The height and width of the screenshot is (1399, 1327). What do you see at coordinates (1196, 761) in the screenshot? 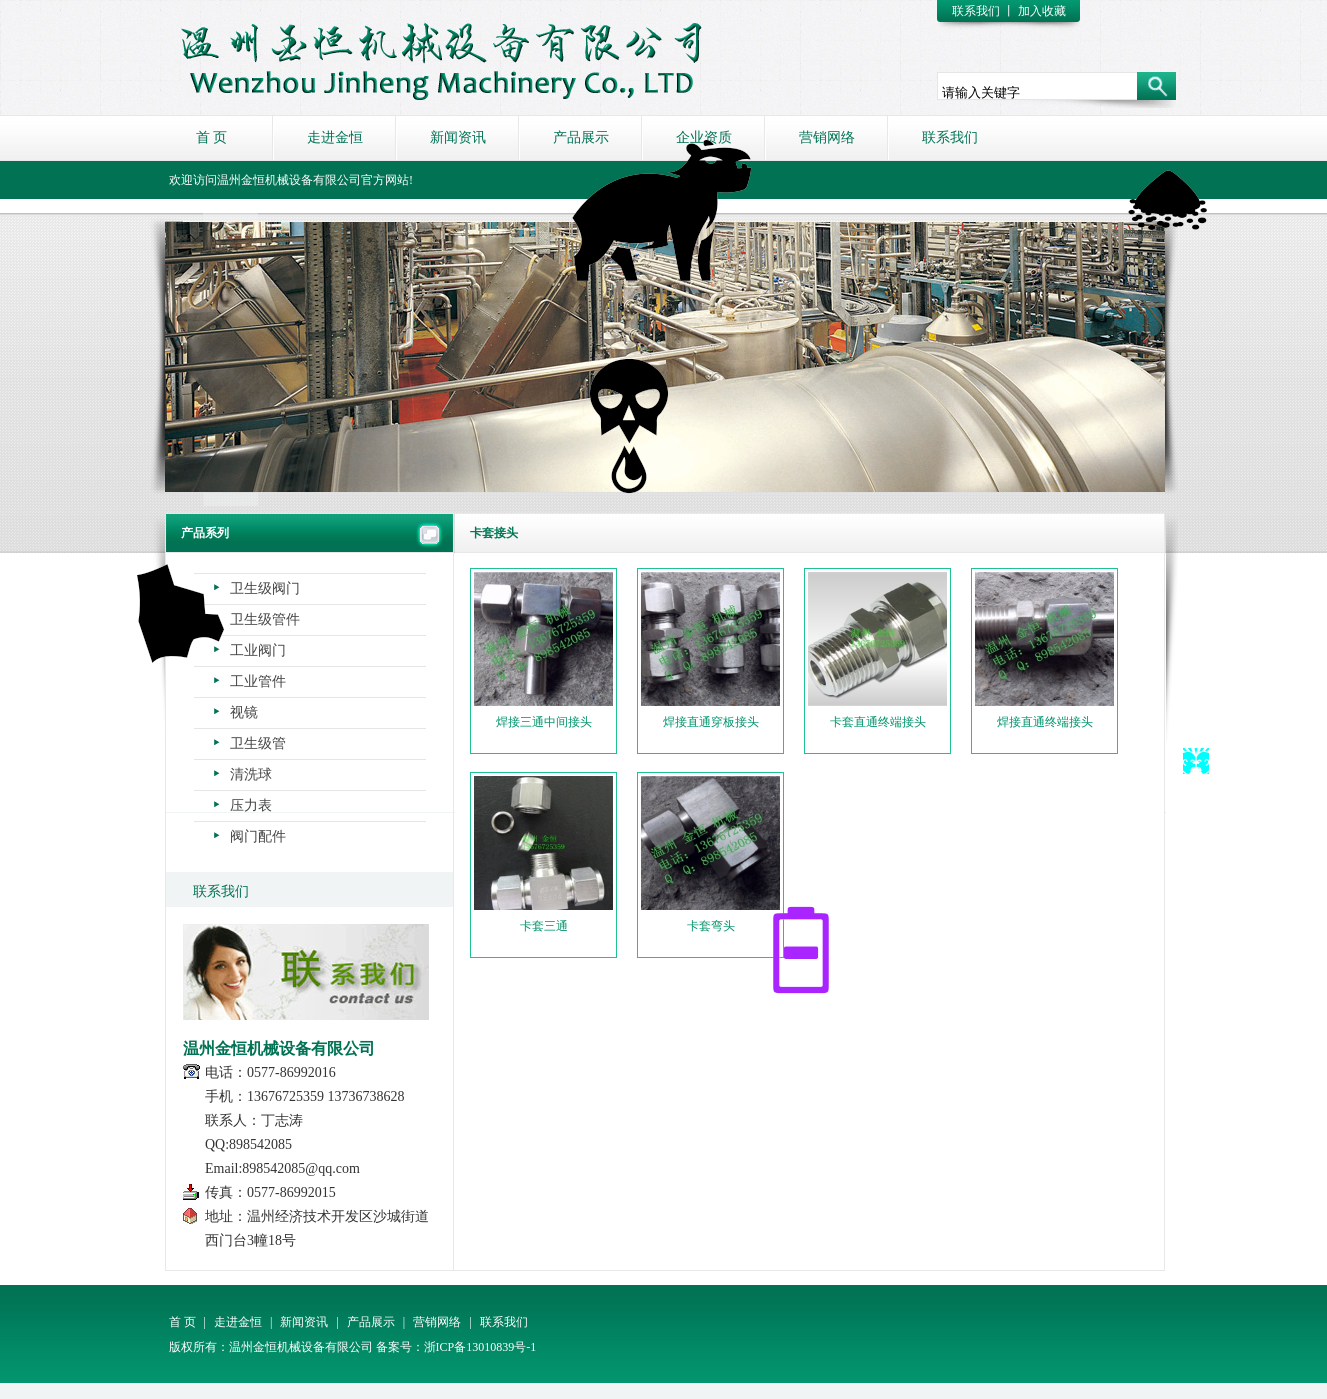
I see `indicates a versus or battle mode` at bounding box center [1196, 761].